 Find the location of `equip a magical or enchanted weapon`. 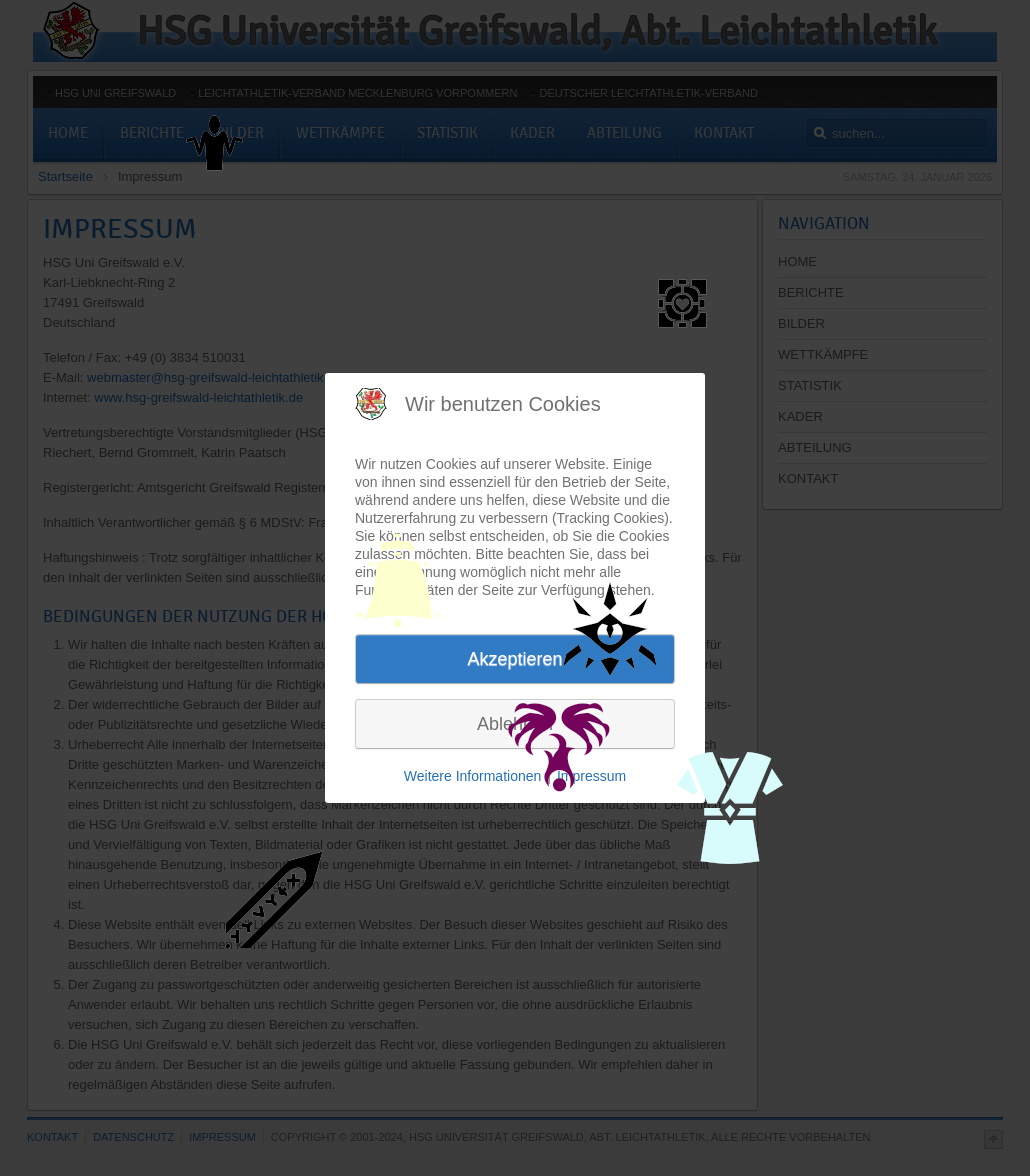

equip a magical or enchanted weapon is located at coordinates (274, 900).